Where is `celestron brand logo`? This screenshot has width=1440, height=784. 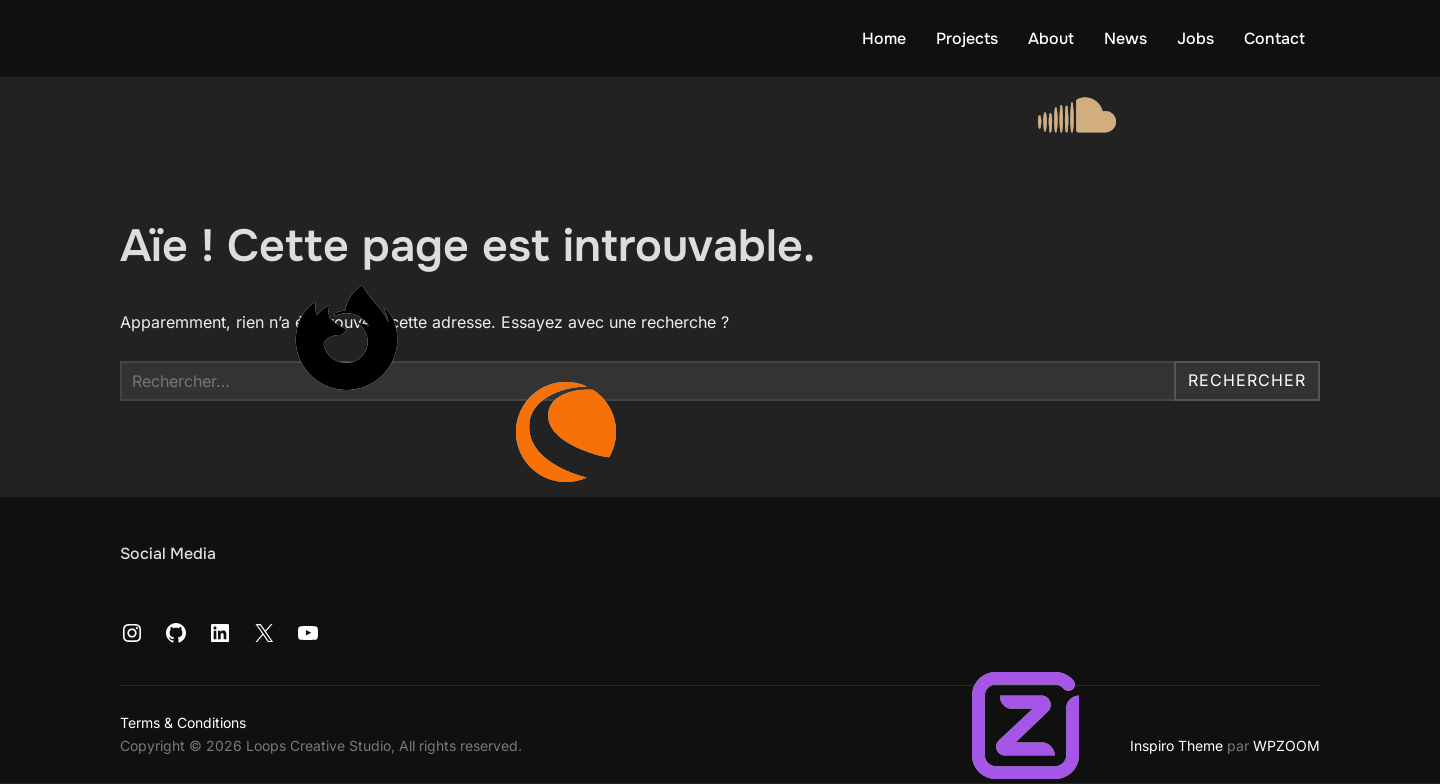
celestron brand logo is located at coordinates (566, 432).